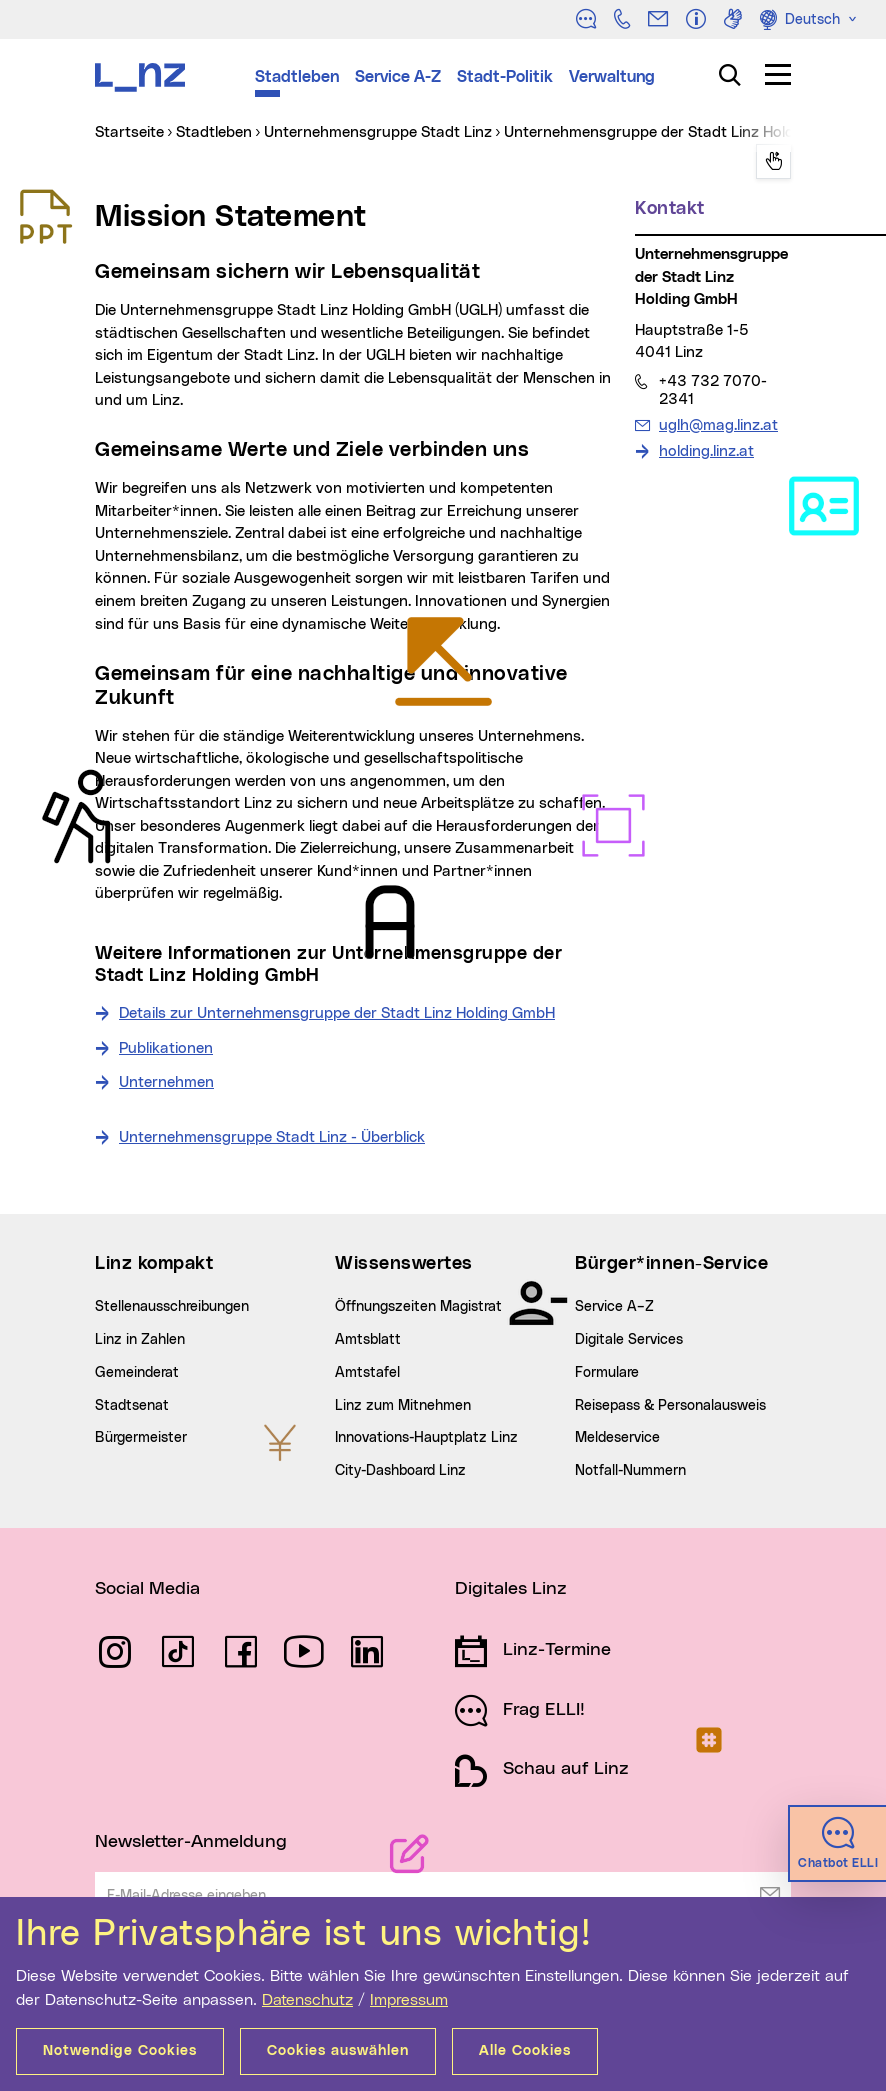 This screenshot has height=2091, width=886. Describe the element at coordinates (613, 825) in the screenshot. I see `scan a document or QR code` at that location.